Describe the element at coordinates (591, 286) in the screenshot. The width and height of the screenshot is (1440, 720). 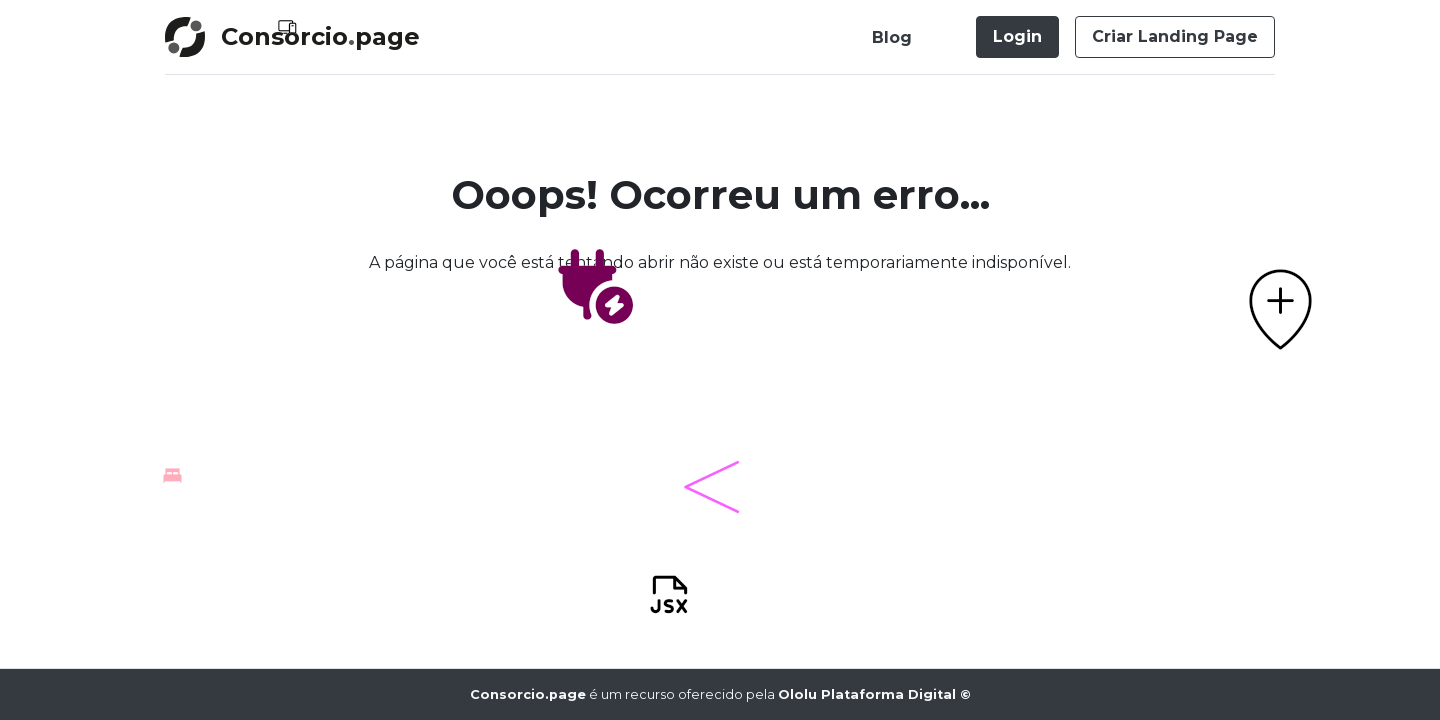
I see `indicates active power connection or charging` at that location.